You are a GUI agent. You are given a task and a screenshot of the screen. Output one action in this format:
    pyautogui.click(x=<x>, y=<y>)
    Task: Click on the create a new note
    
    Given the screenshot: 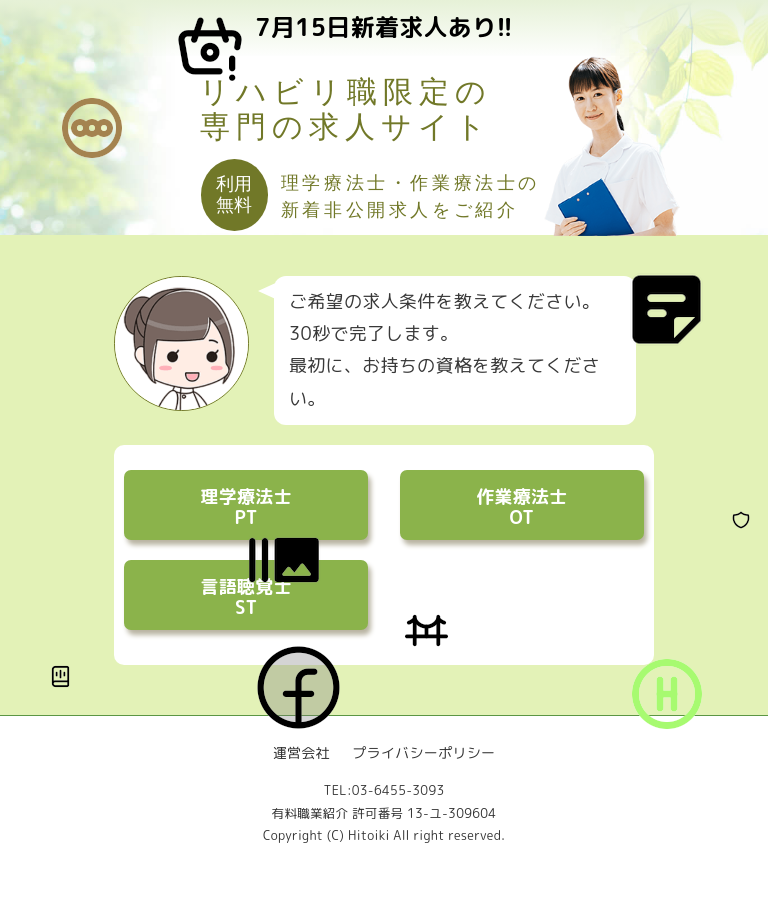 What is the action you would take?
    pyautogui.click(x=666, y=309)
    